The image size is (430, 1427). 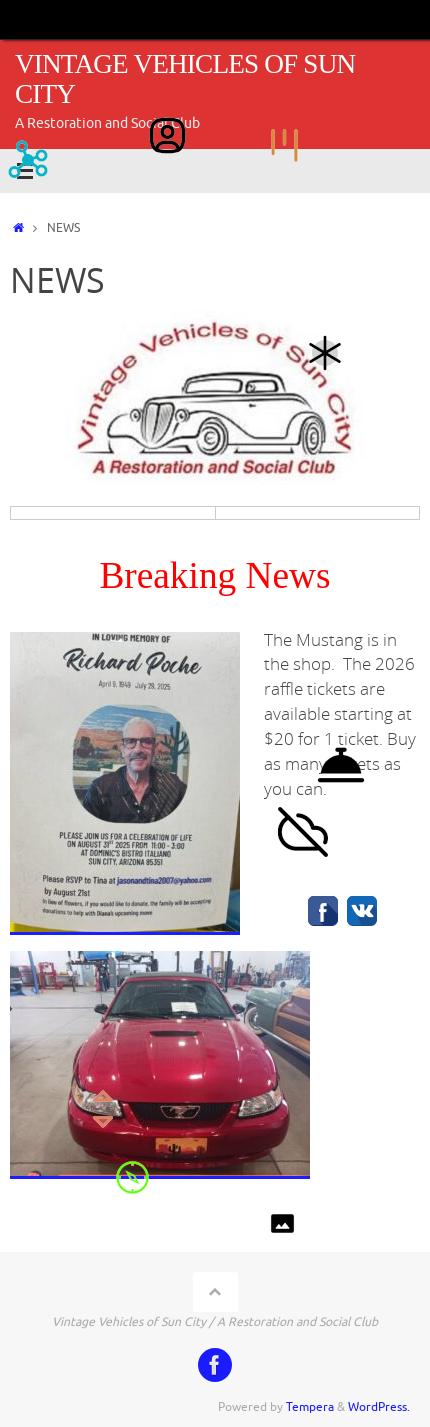 What do you see at coordinates (341, 765) in the screenshot?
I see `request concierge or front desk assistance` at bounding box center [341, 765].